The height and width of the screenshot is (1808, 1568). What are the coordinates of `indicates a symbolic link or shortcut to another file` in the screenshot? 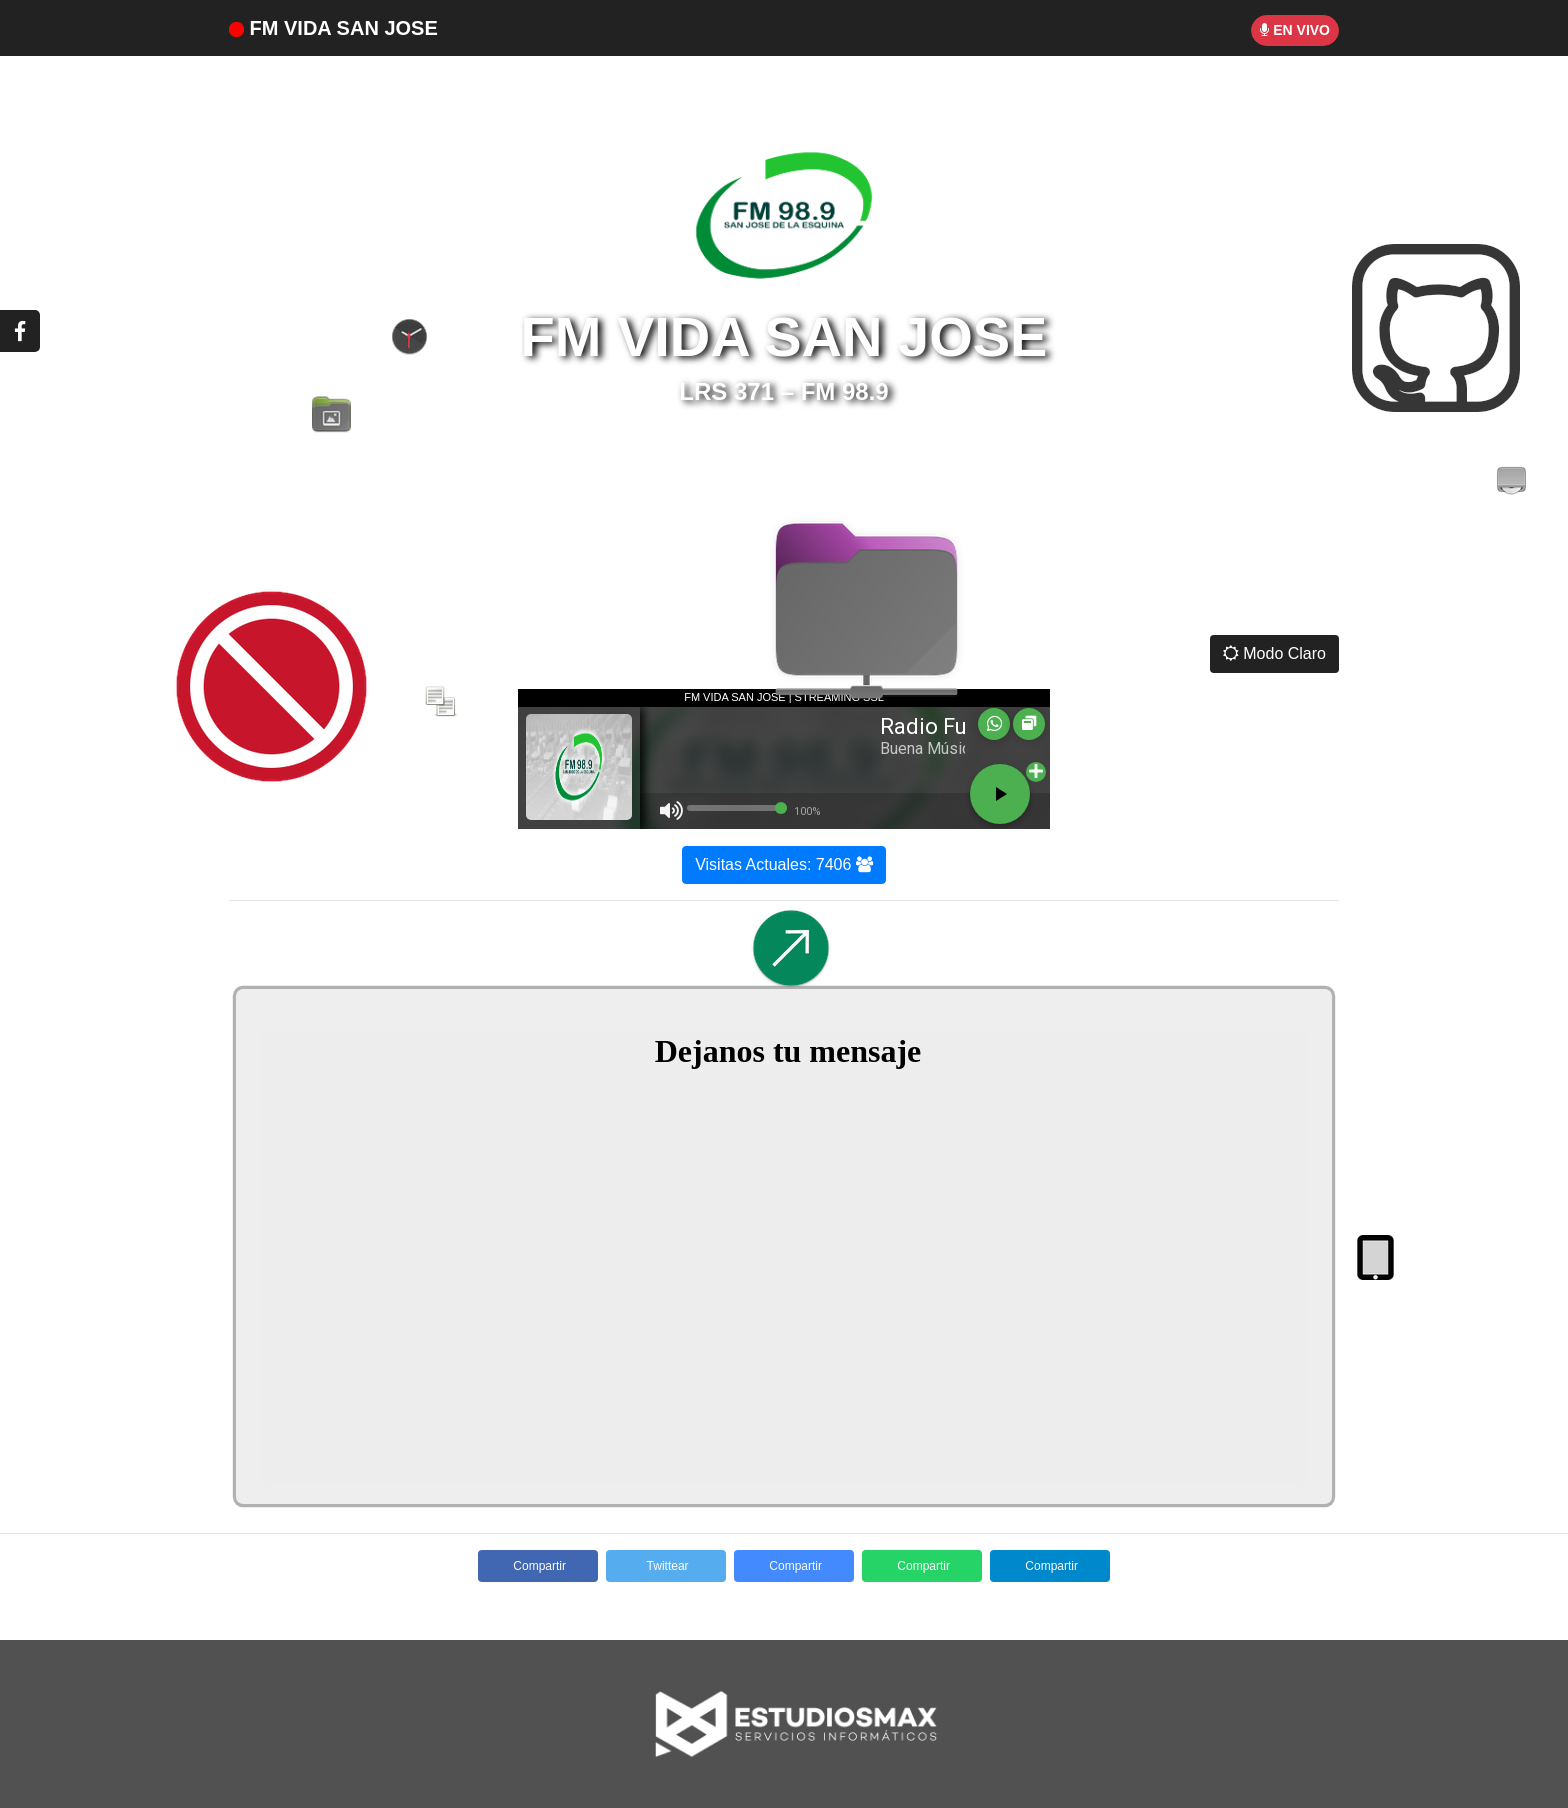 It's located at (791, 948).